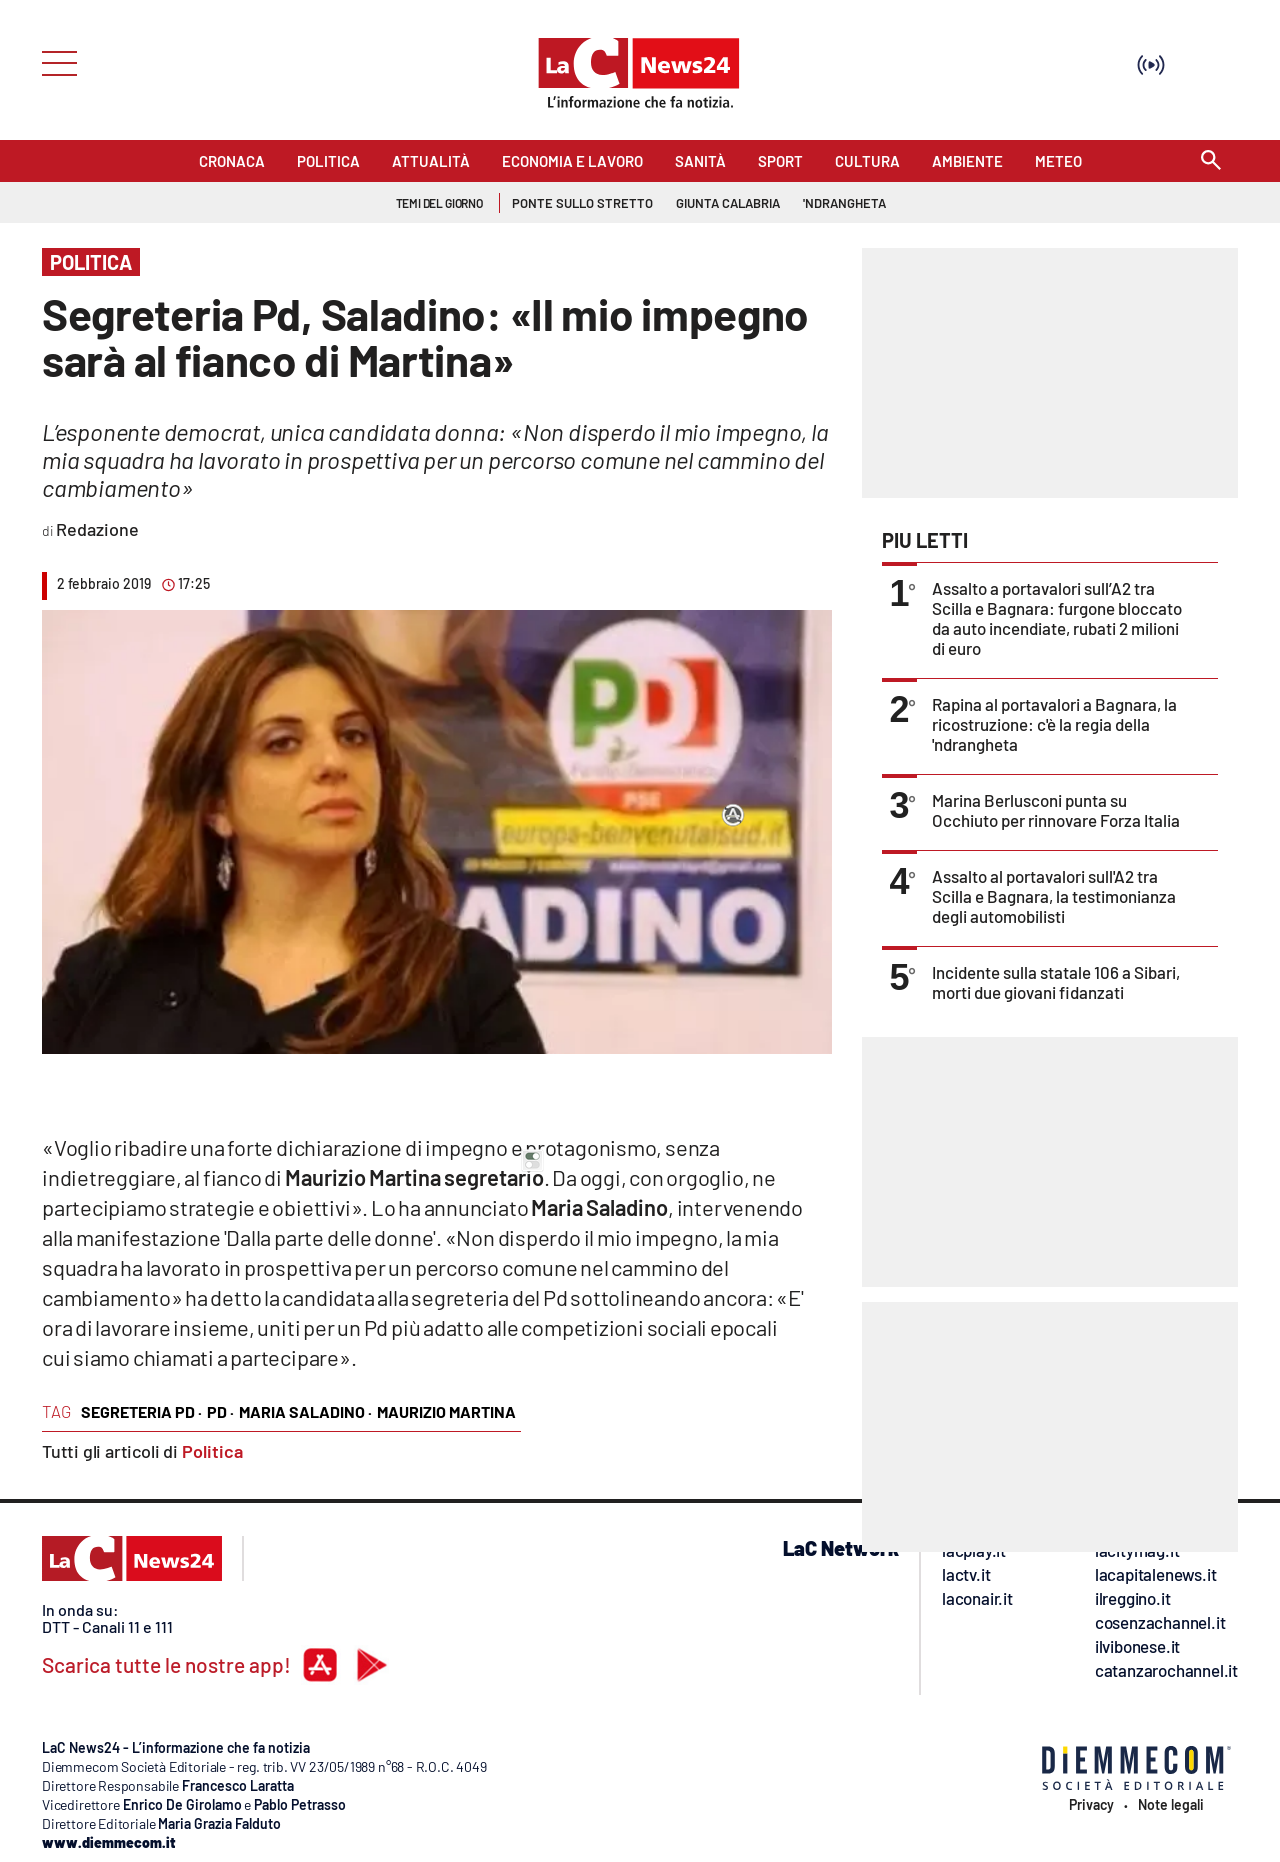 The height and width of the screenshot is (1862, 1280). Describe the element at coordinates (733, 815) in the screenshot. I see `open the software updater application` at that location.